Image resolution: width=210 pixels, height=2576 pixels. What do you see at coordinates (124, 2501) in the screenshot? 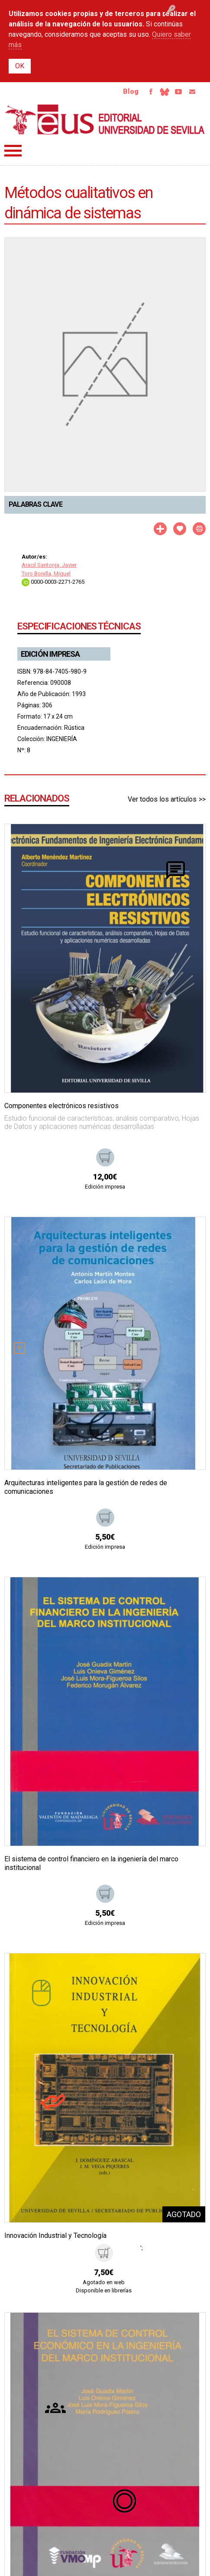
I see `start recording audio or video` at bounding box center [124, 2501].